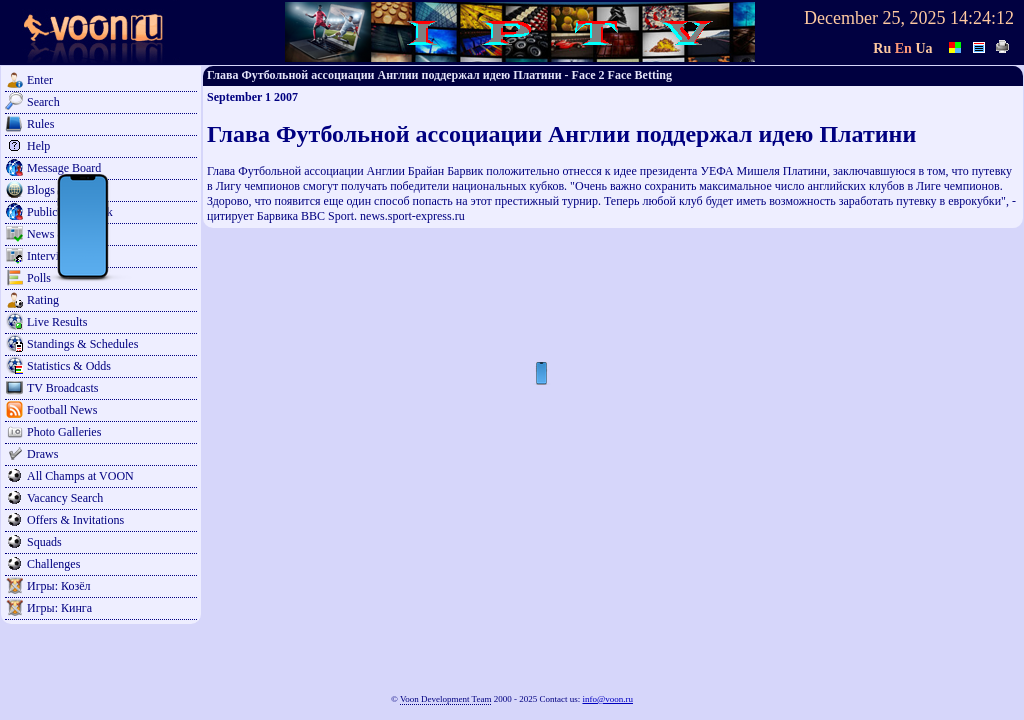 Image resolution: width=1024 pixels, height=720 pixels. I want to click on iPhone 14 Pro device icon, so click(541, 373).